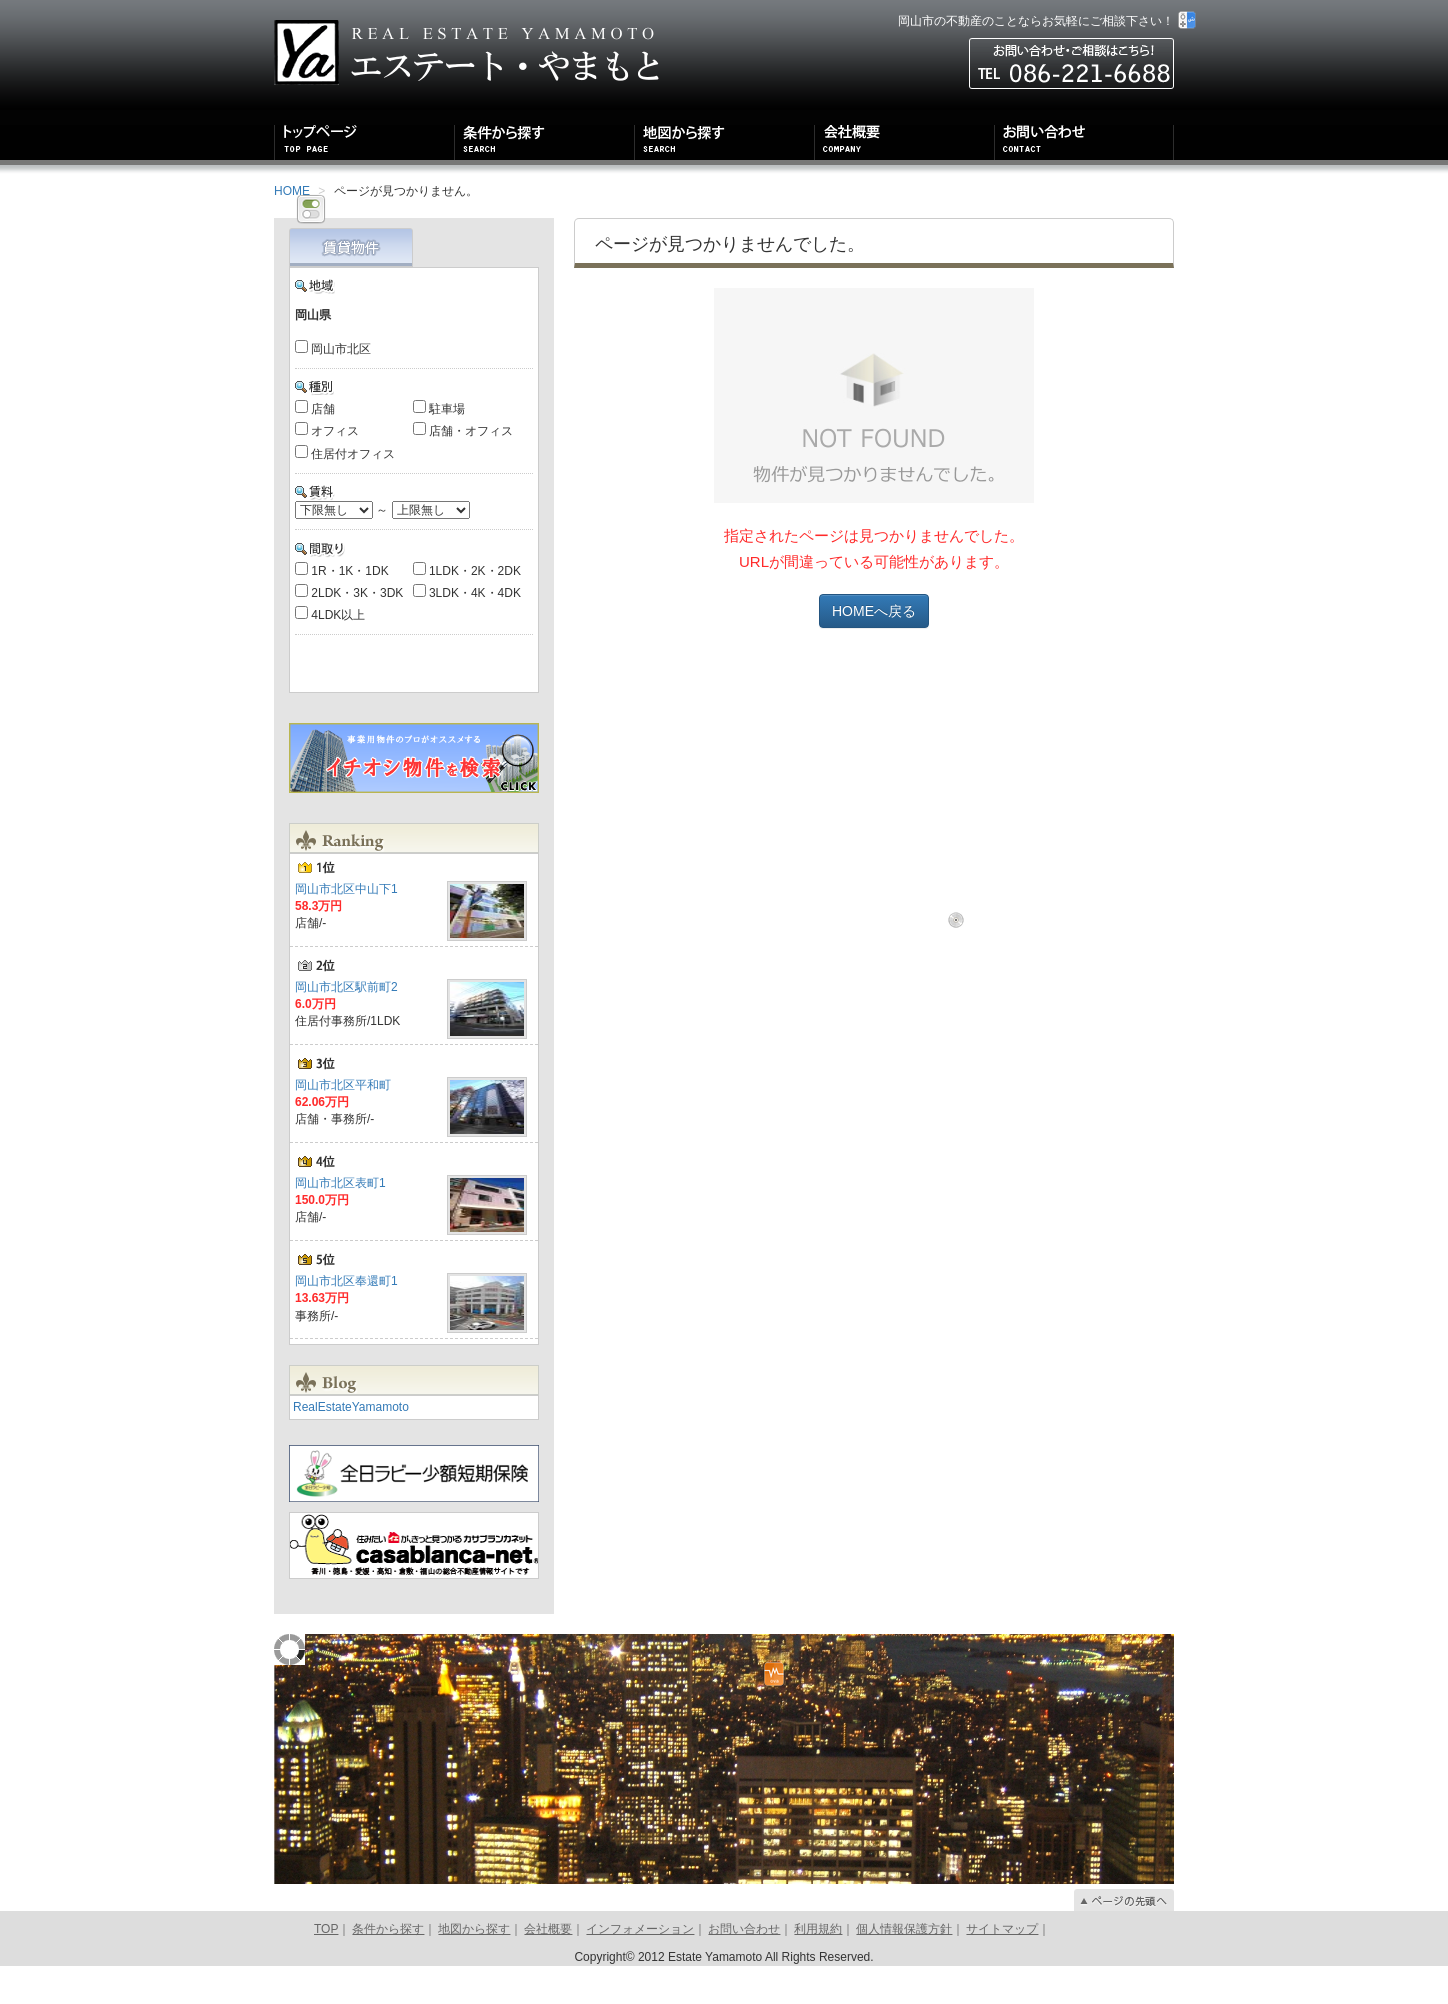 This screenshot has height=2004, width=1448. Describe the element at coordinates (956, 920) in the screenshot. I see `access DVD drive or optical media` at that location.